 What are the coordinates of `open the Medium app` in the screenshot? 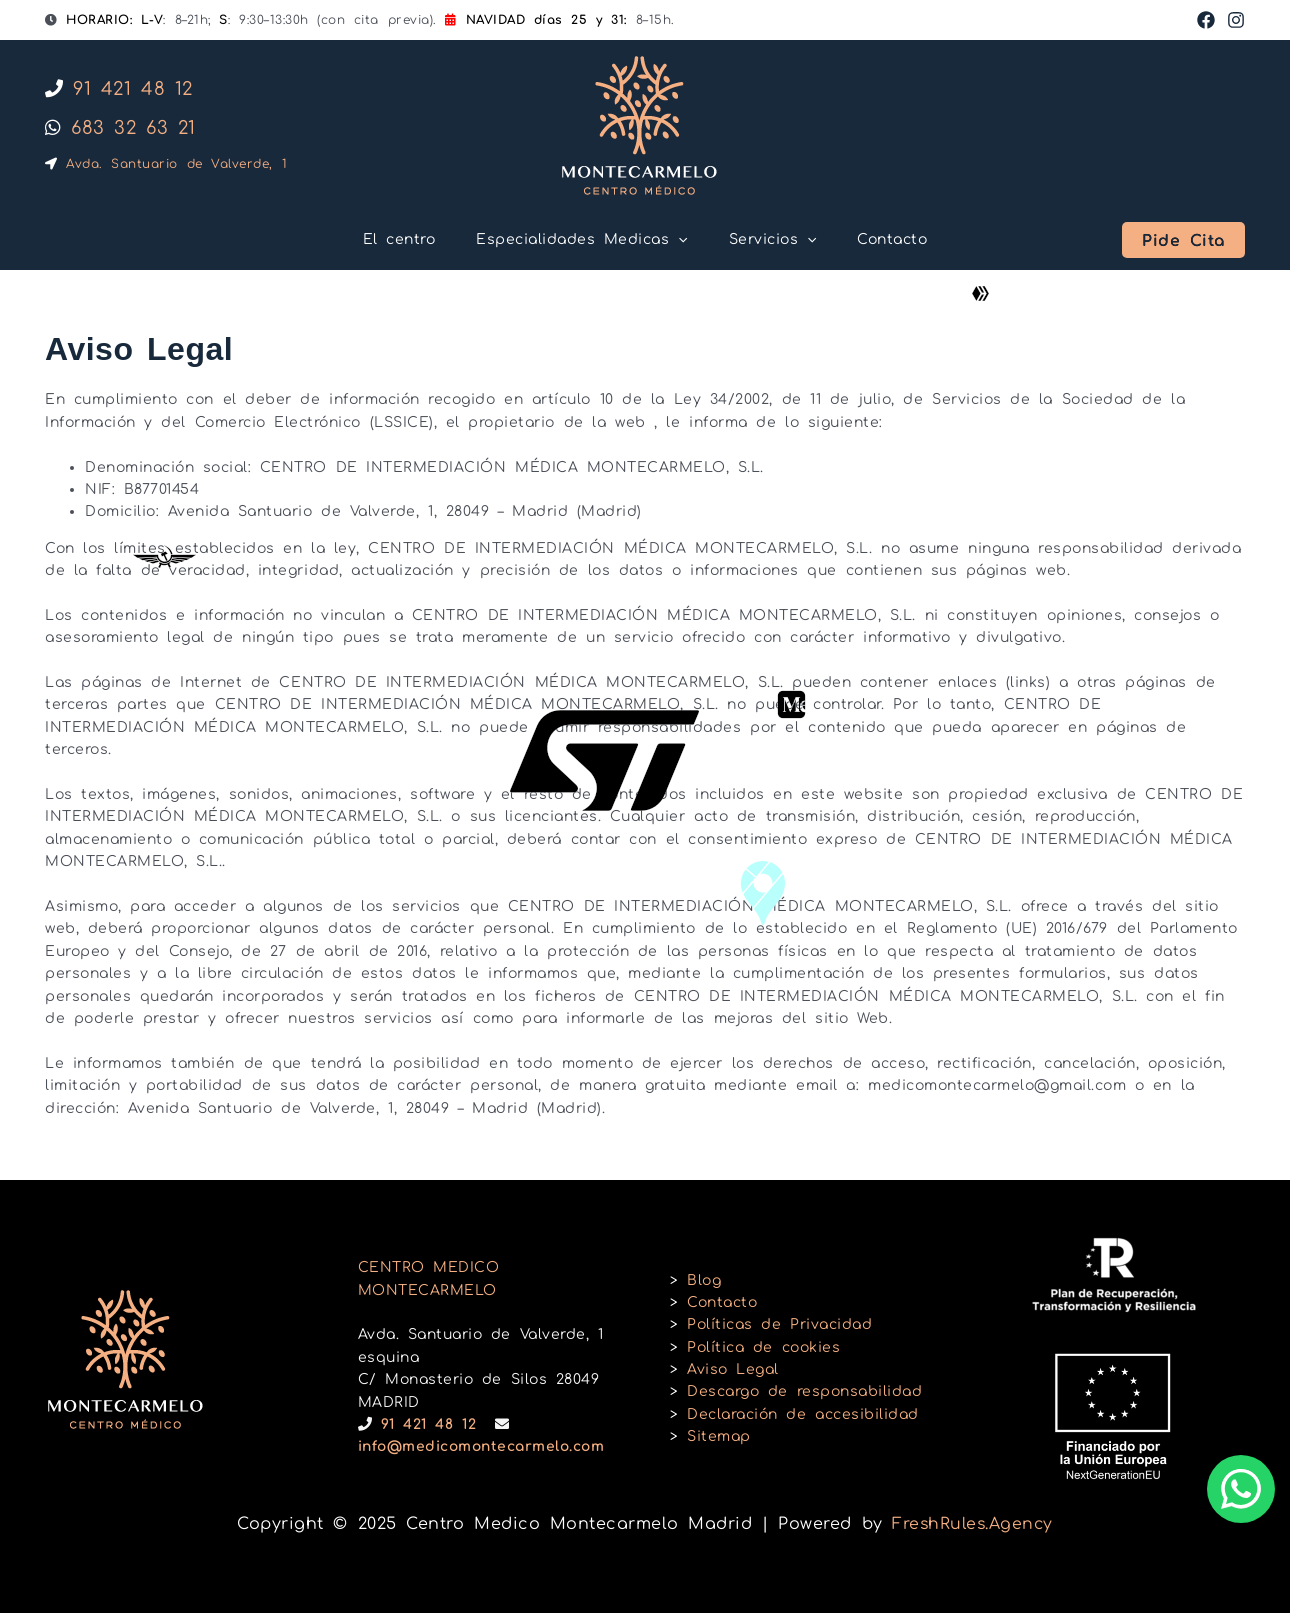 It's located at (791, 704).